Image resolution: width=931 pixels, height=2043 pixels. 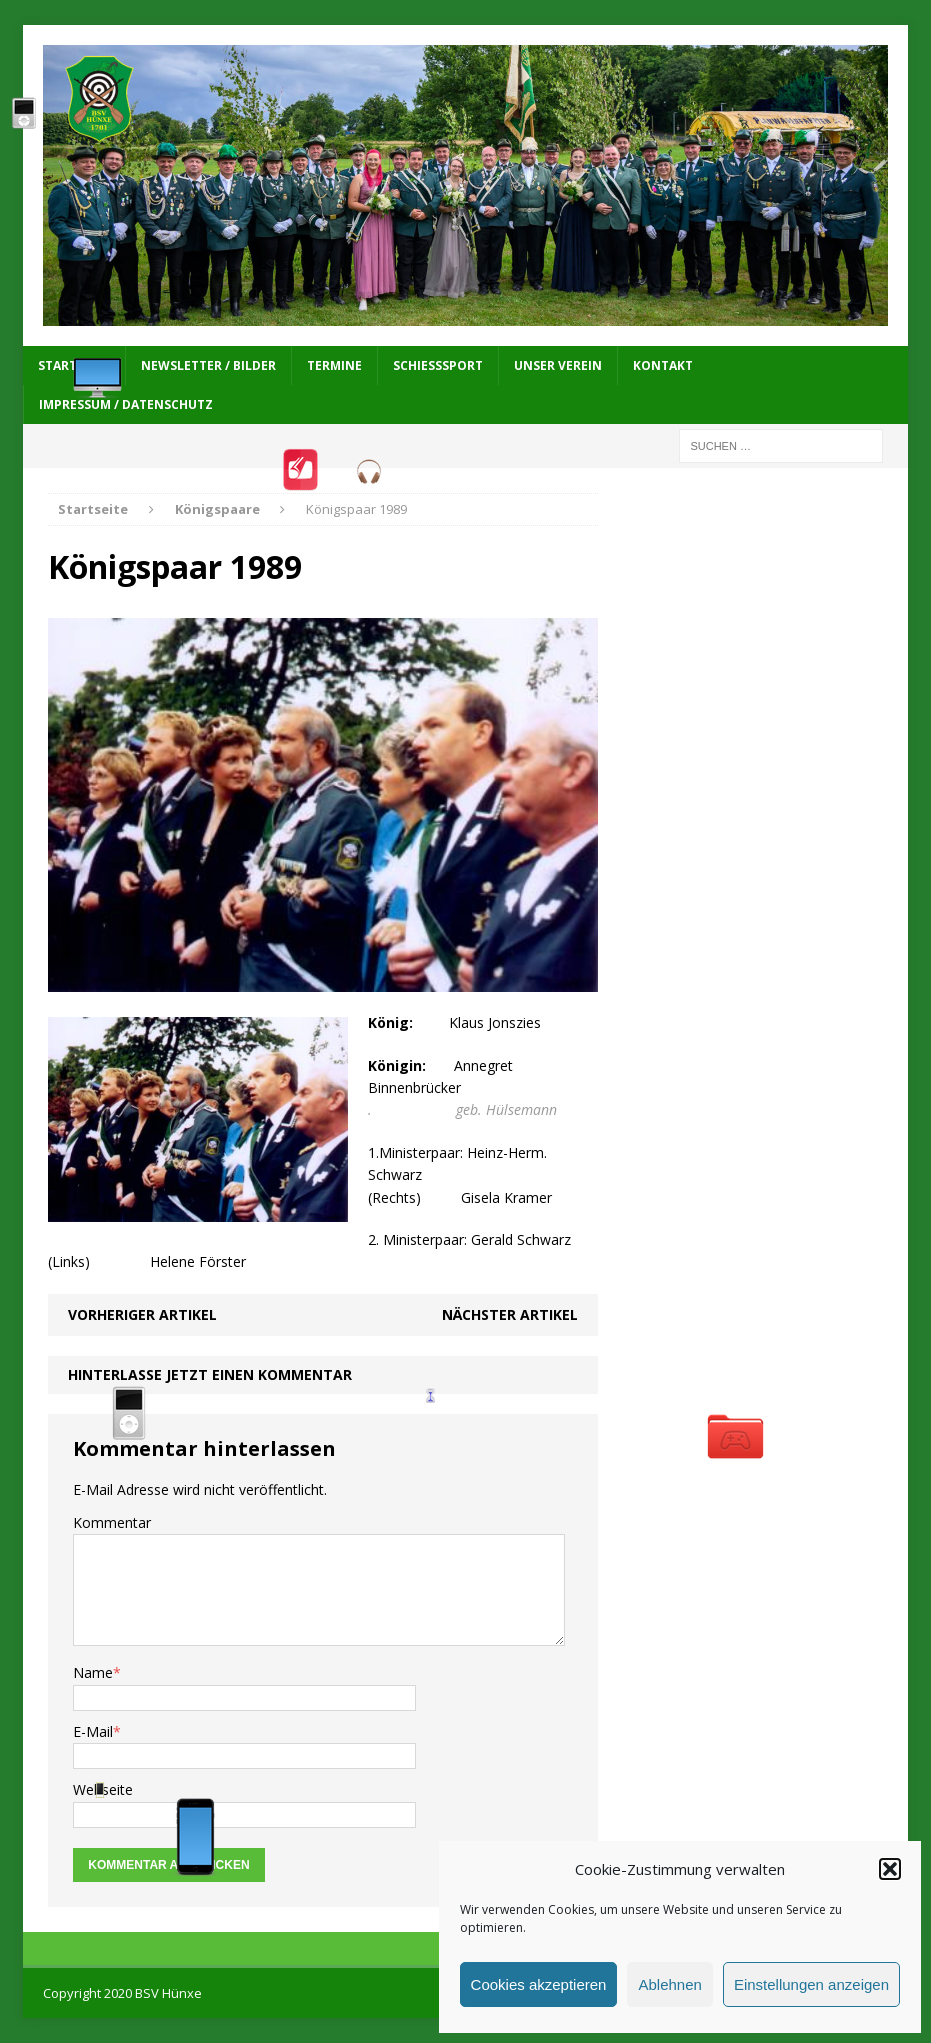 What do you see at coordinates (97, 375) in the screenshot?
I see `represents this mac in system preferences or network settings` at bounding box center [97, 375].